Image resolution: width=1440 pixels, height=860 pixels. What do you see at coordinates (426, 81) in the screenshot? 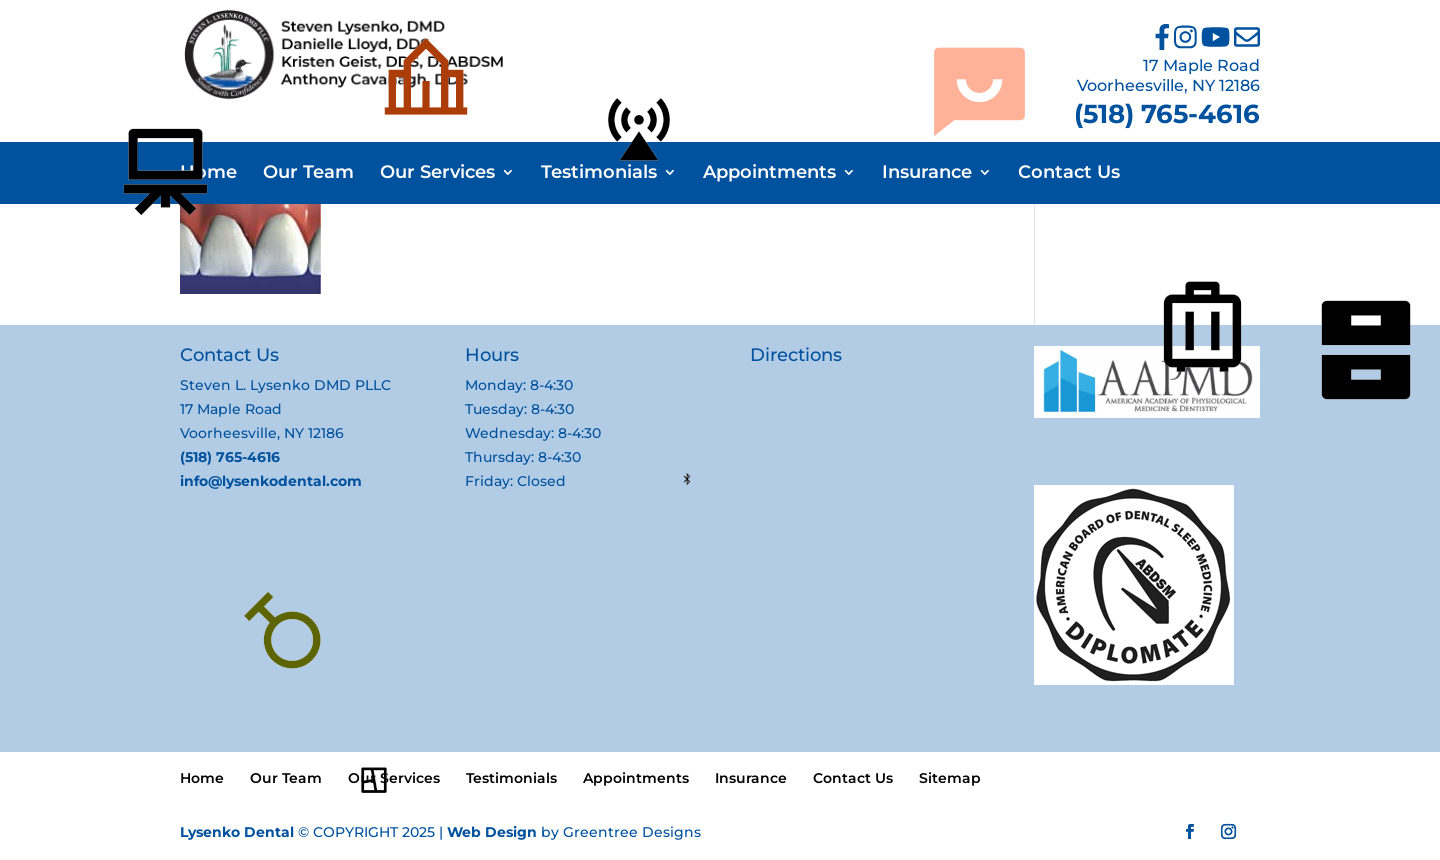
I see `access education or school-related features` at bounding box center [426, 81].